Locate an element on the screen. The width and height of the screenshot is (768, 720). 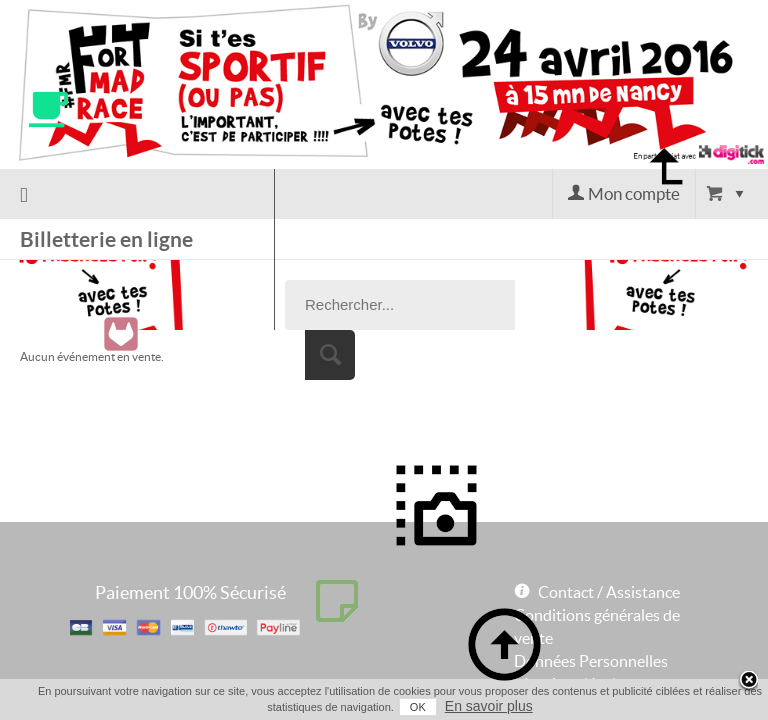
create a new sticky note is located at coordinates (337, 601).